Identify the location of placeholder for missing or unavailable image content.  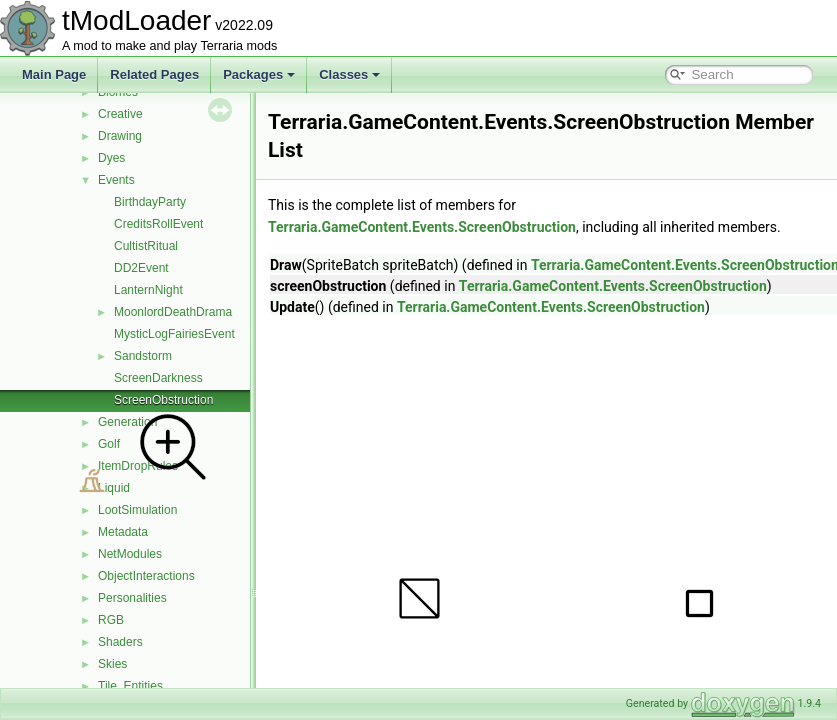
(419, 598).